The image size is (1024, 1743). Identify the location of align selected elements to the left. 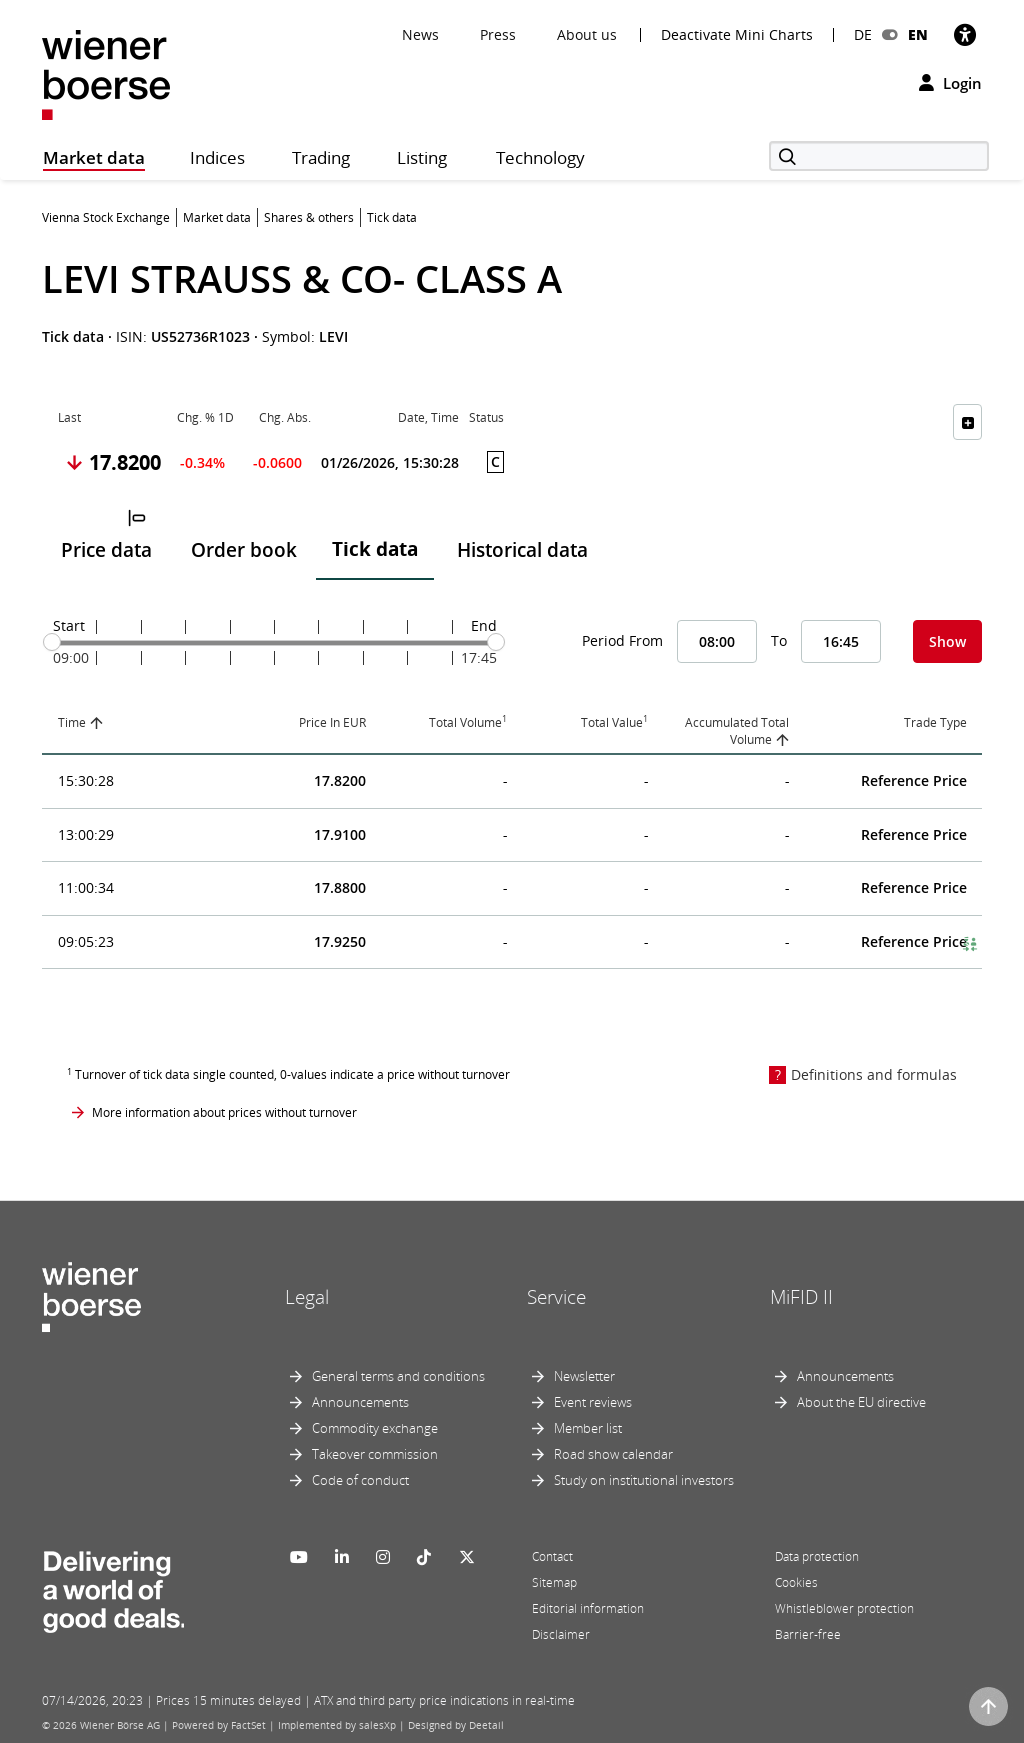
(137, 518).